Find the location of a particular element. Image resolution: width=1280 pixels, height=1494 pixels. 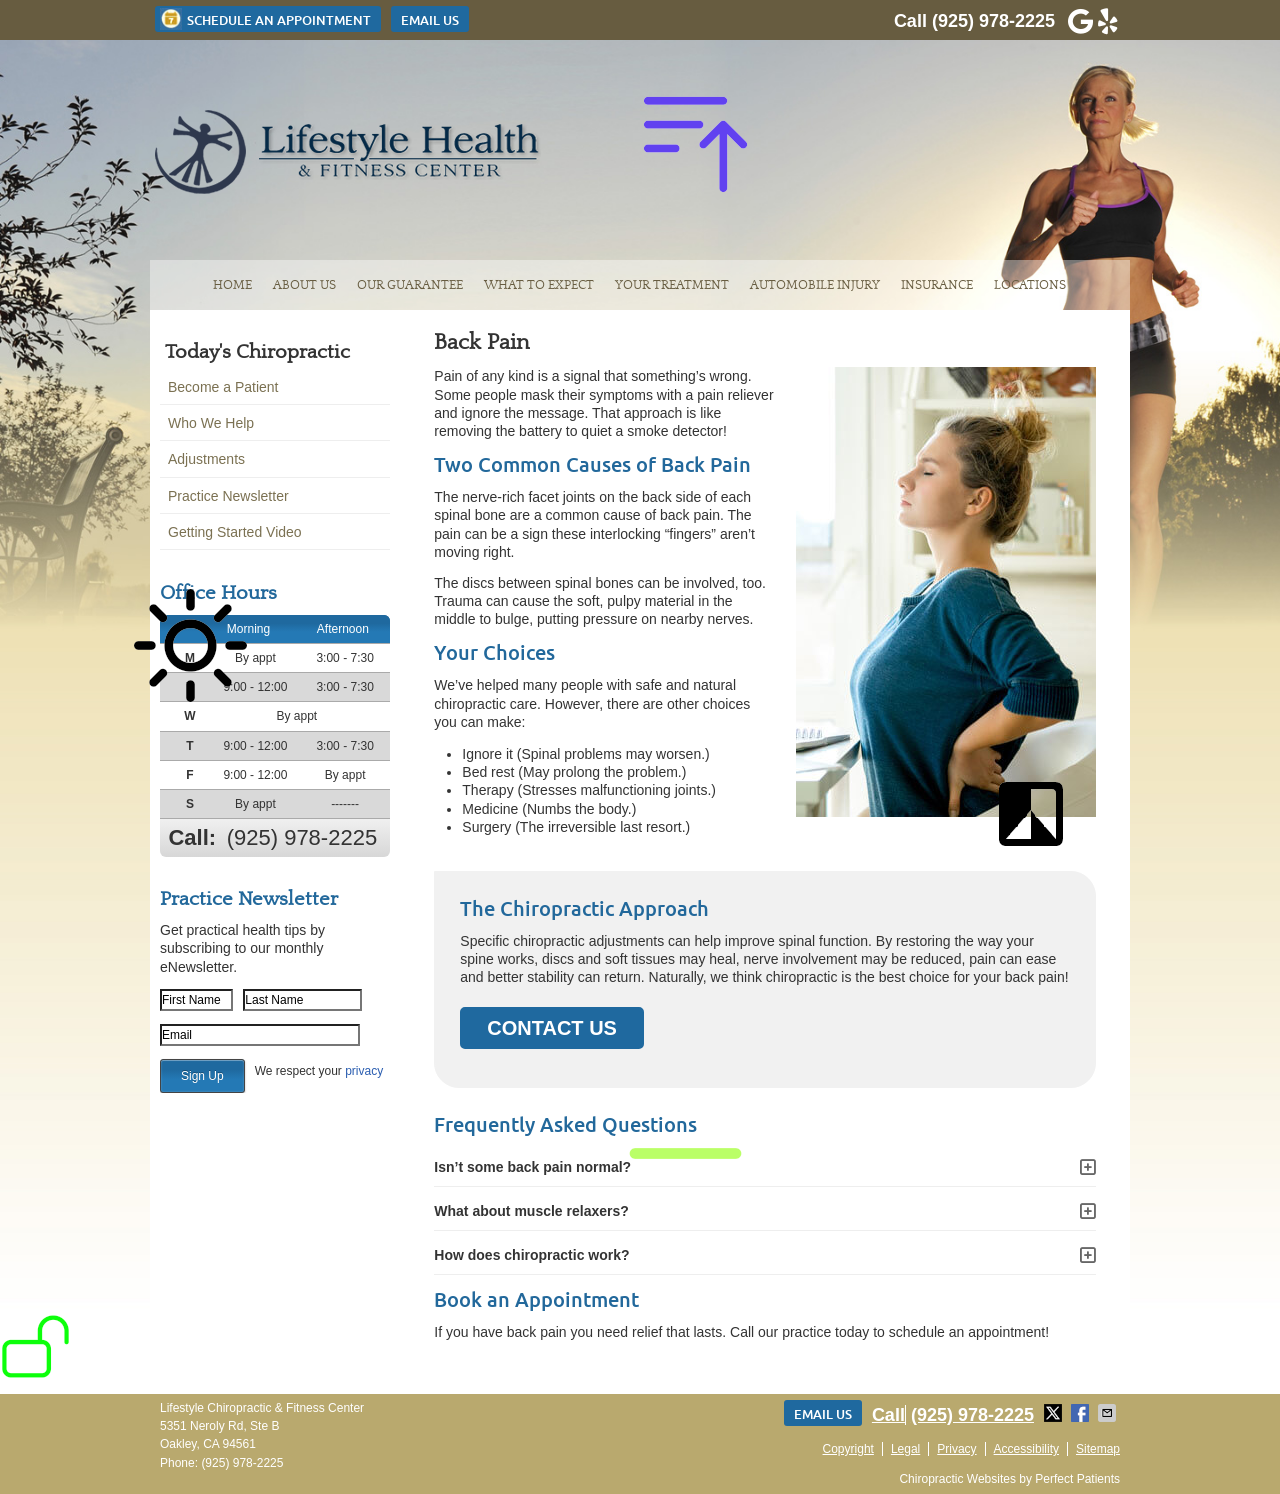

sort list in ascending order is located at coordinates (695, 140).